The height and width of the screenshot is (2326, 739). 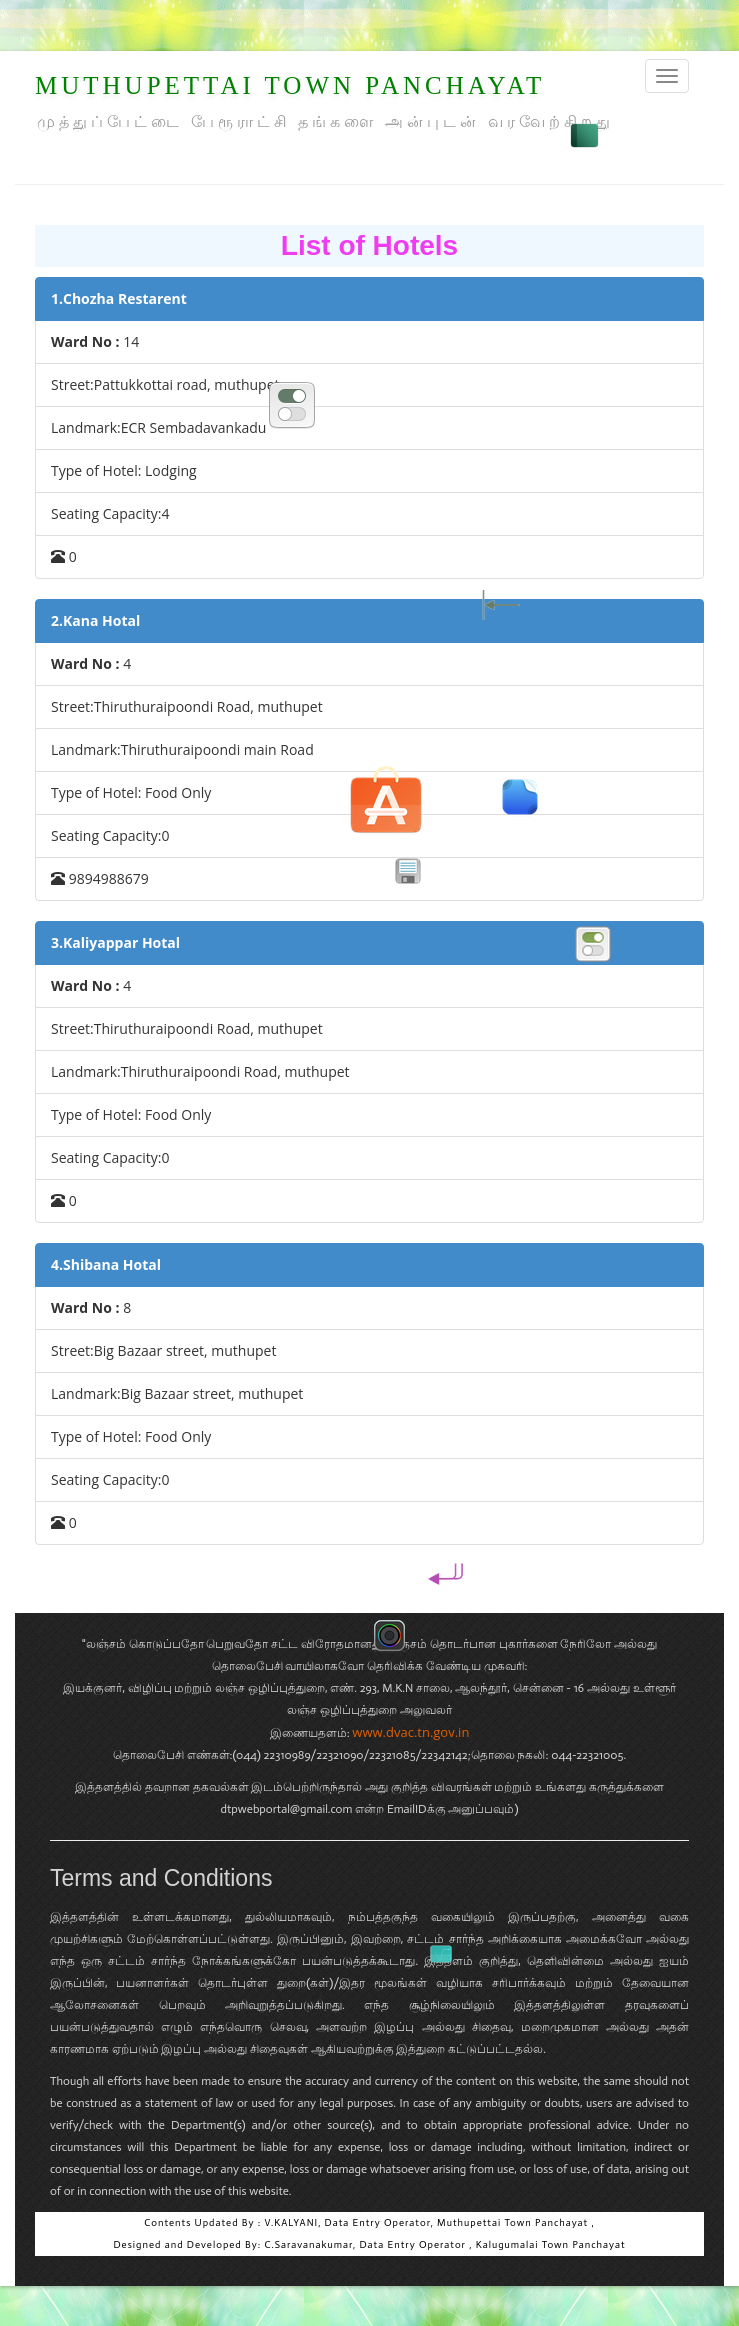 What do you see at coordinates (501, 605) in the screenshot?
I see `go to the first item in a list or sequence` at bounding box center [501, 605].